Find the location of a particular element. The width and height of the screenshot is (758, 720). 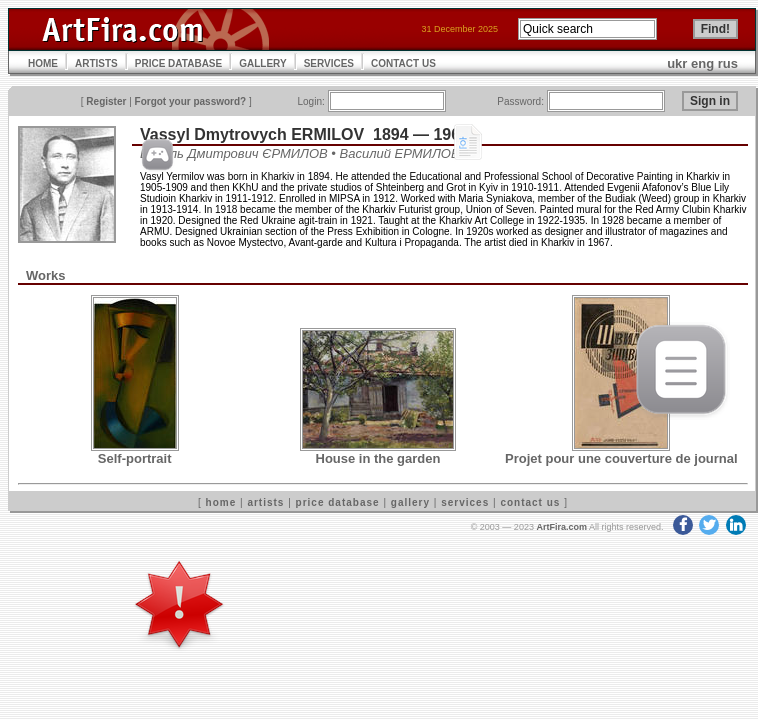

open games folder or category is located at coordinates (157, 154).